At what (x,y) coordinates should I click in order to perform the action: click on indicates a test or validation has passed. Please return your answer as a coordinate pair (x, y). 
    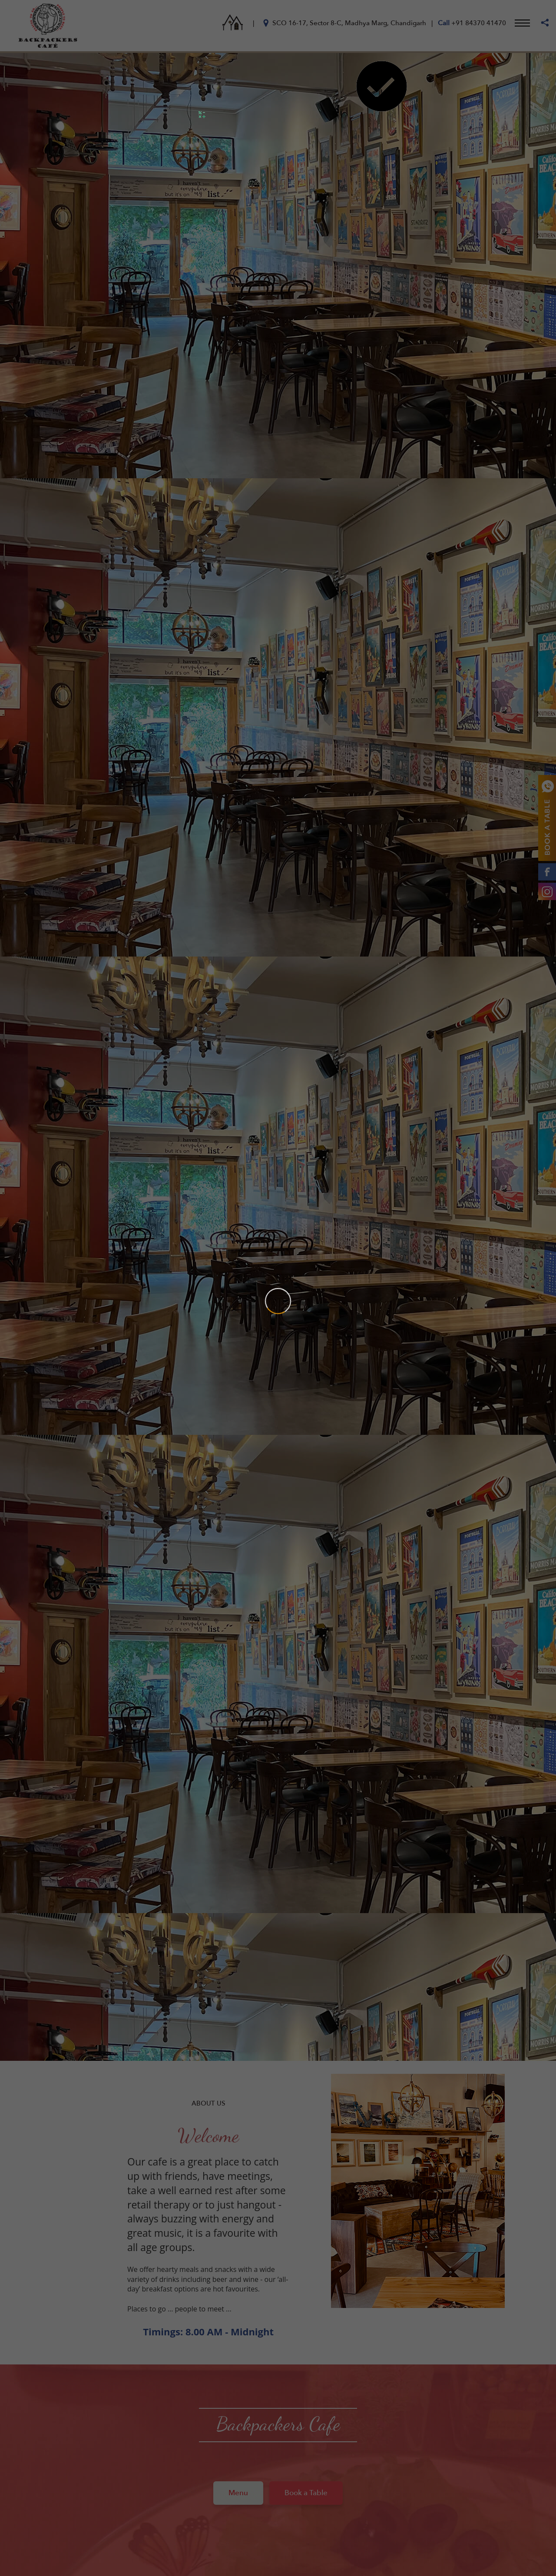
    Looking at the image, I should click on (381, 86).